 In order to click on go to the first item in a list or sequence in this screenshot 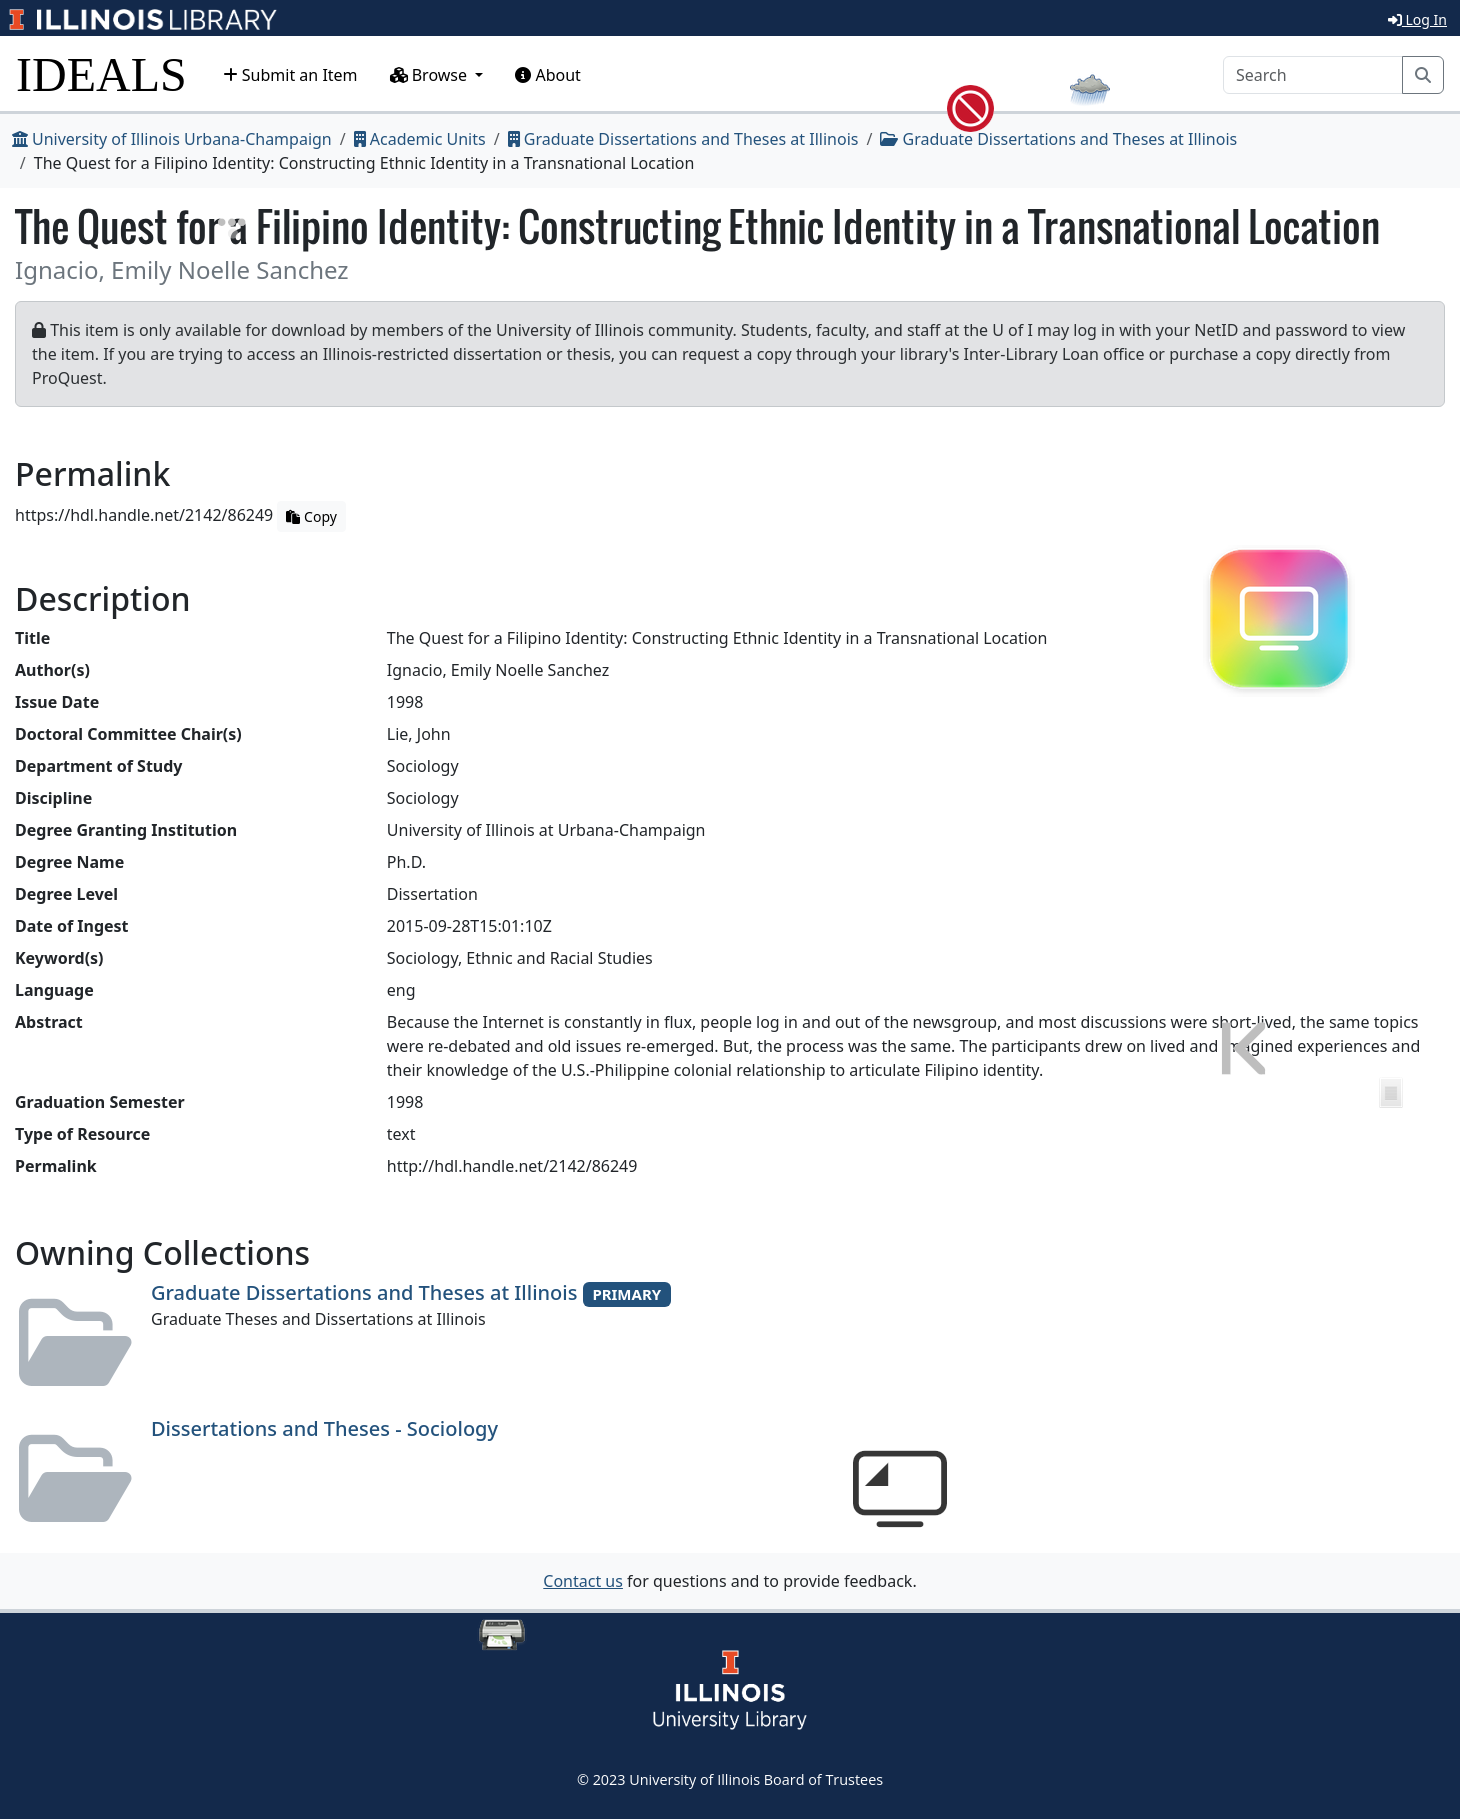, I will do `click(1243, 1048)`.